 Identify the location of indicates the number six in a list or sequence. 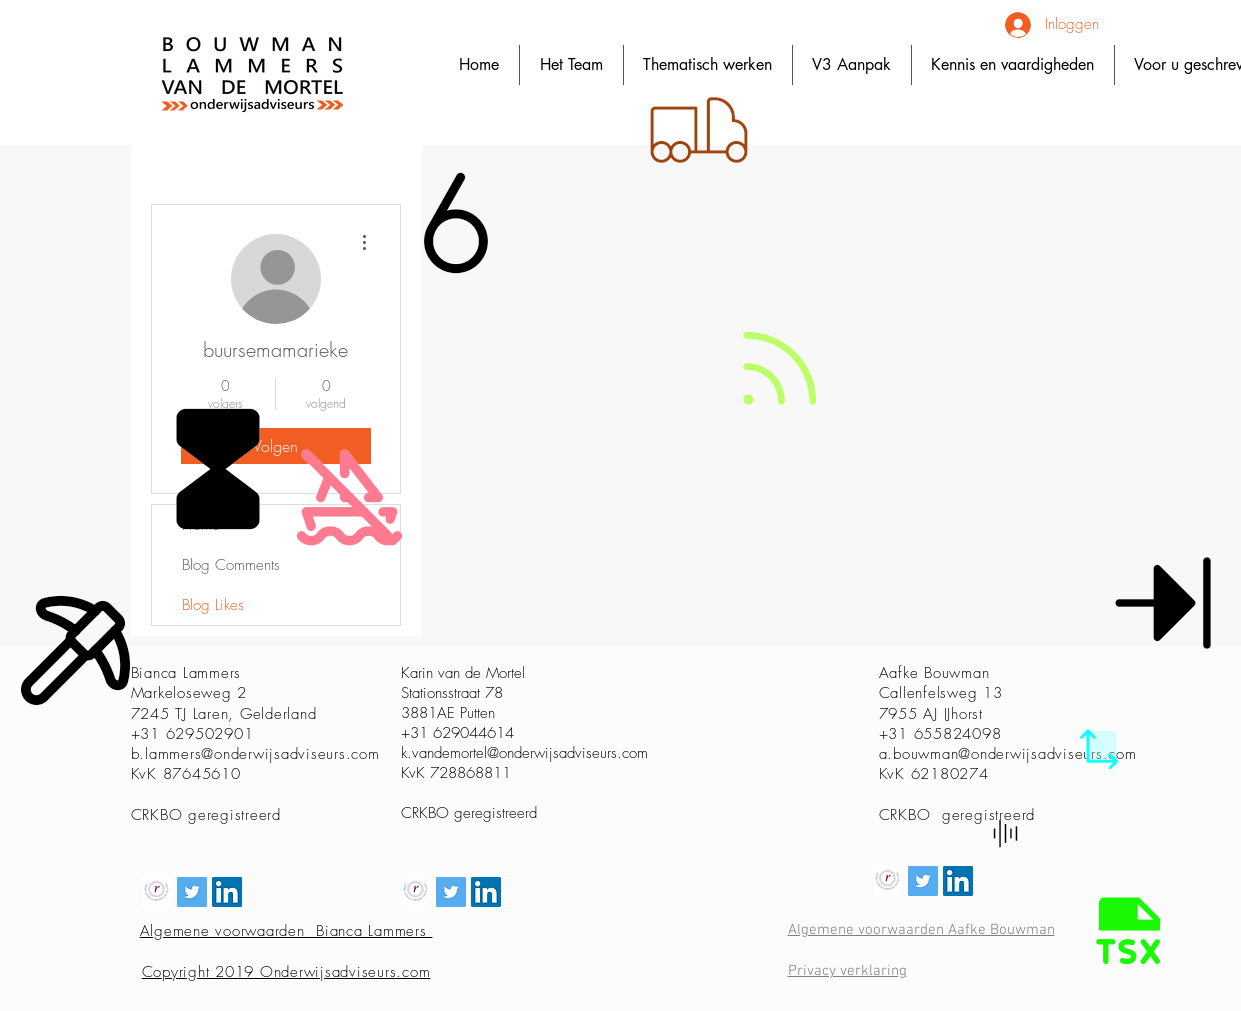
(456, 223).